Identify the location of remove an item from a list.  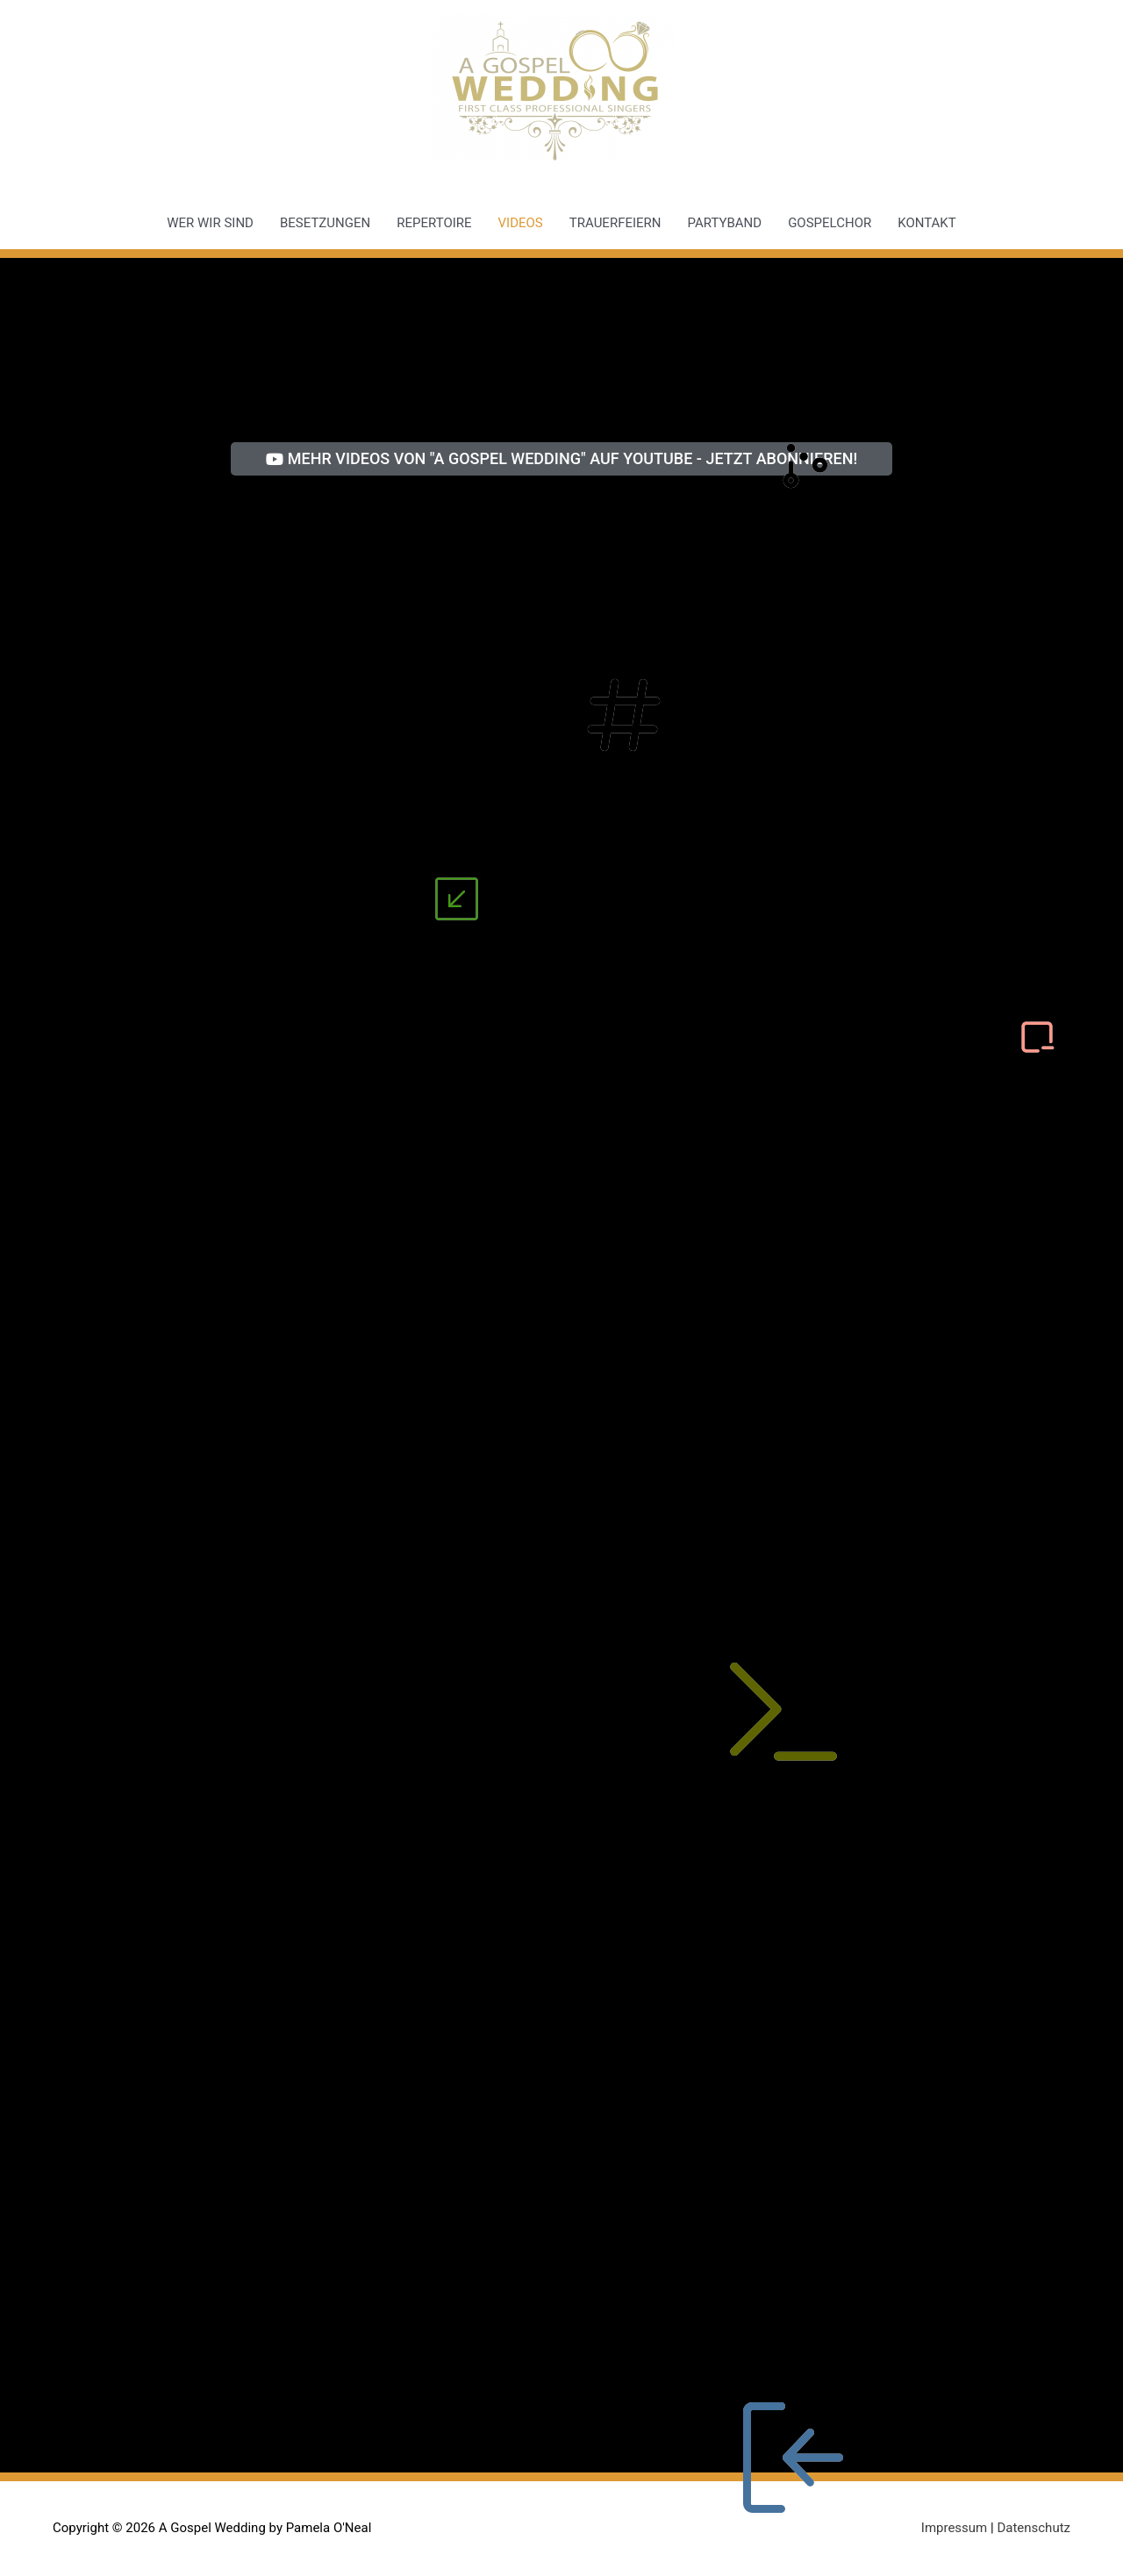
(1037, 1037).